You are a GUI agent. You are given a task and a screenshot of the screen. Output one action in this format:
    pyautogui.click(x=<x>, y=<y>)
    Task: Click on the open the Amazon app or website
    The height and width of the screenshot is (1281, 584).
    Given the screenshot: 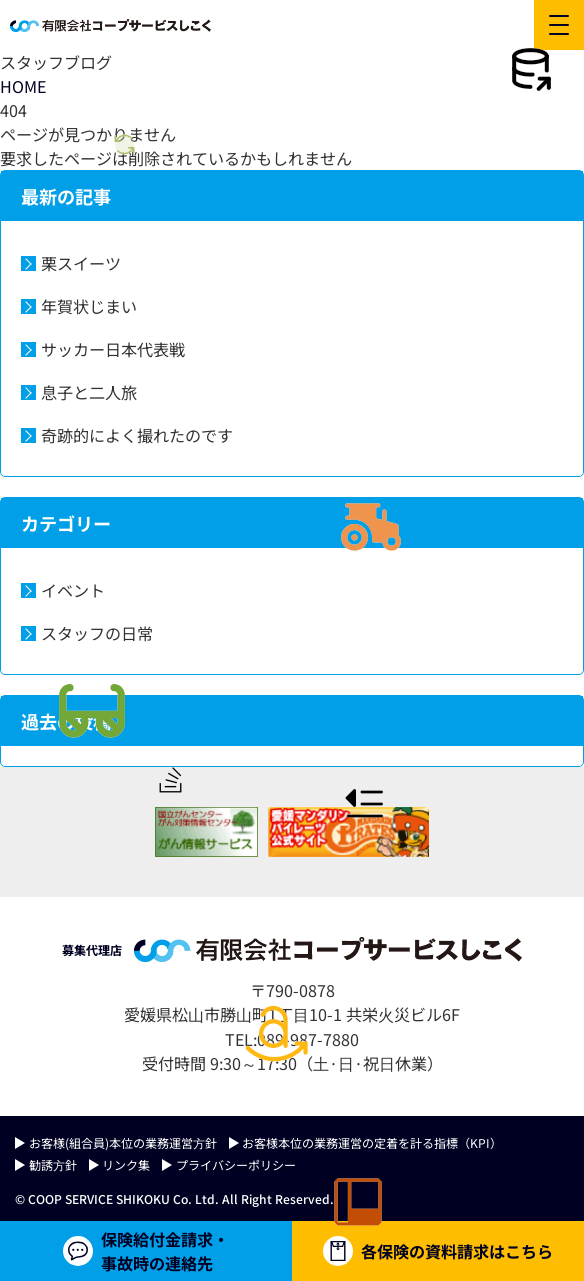 What is the action you would take?
    pyautogui.click(x=274, y=1032)
    